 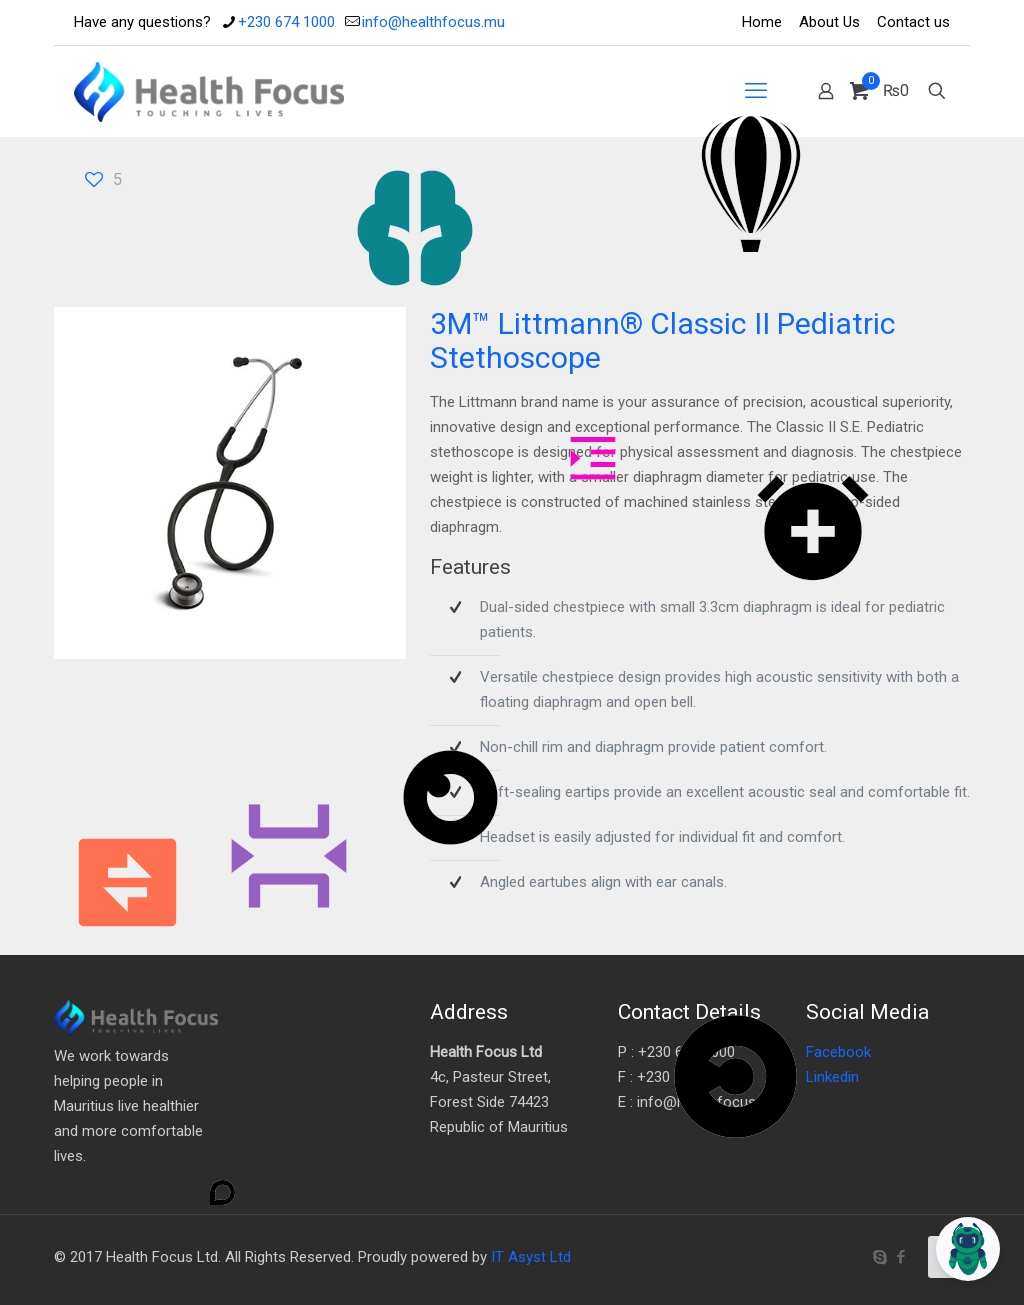 What do you see at coordinates (127, 882) in the screenshot?
I see `exchange or swap currency` at bounding box center [127, 882].